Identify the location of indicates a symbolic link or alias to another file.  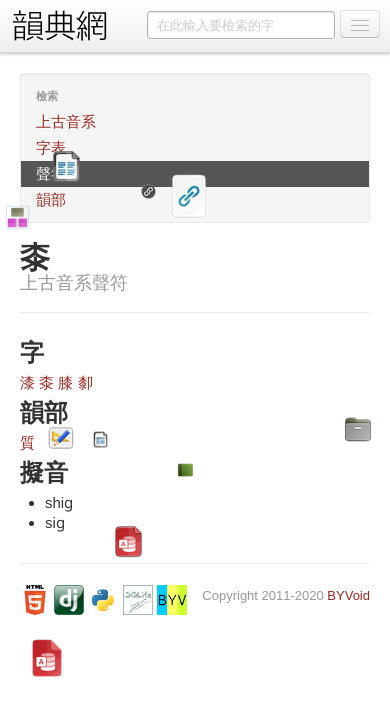
(148, 191).